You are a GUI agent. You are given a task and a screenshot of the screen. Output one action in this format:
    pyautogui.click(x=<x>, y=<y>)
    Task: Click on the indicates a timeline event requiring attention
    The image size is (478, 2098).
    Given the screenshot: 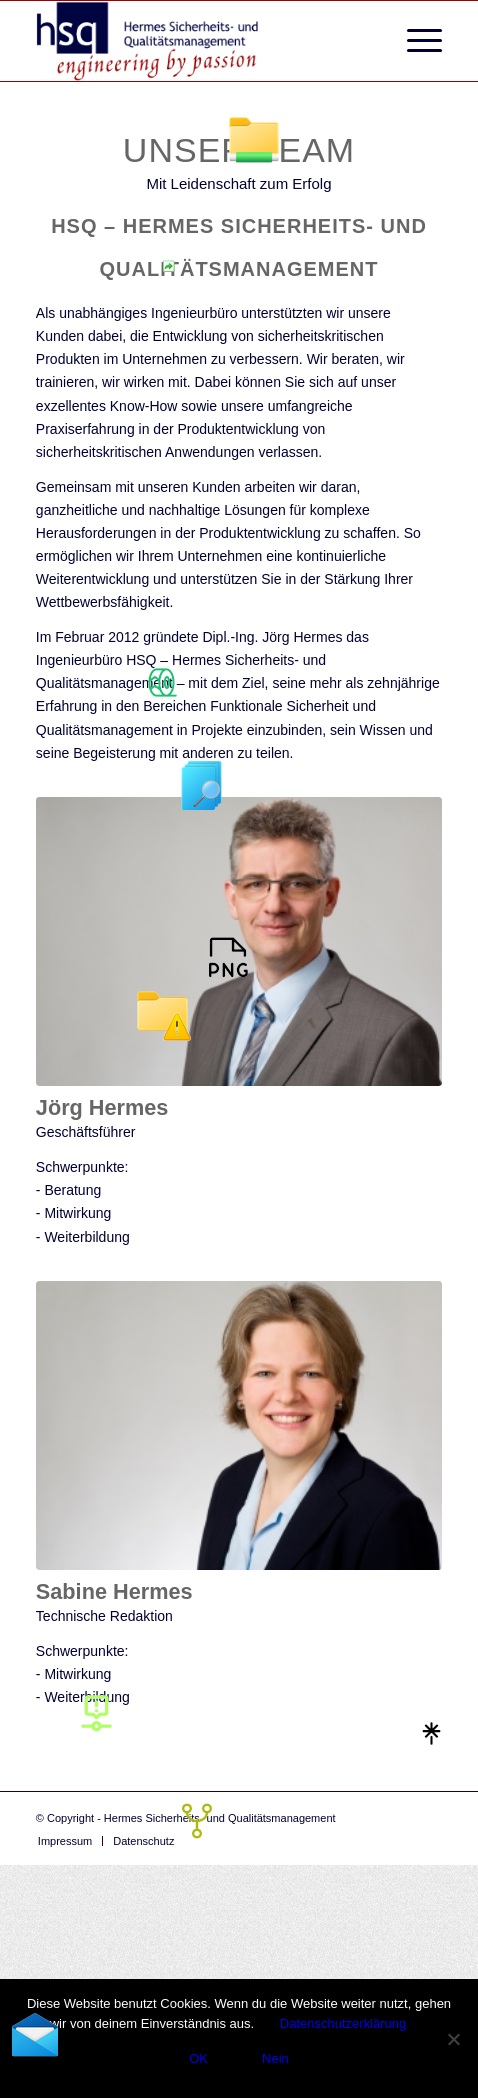 What is the action you would take?
    pyautogui.click(x=96, y=1712)
    